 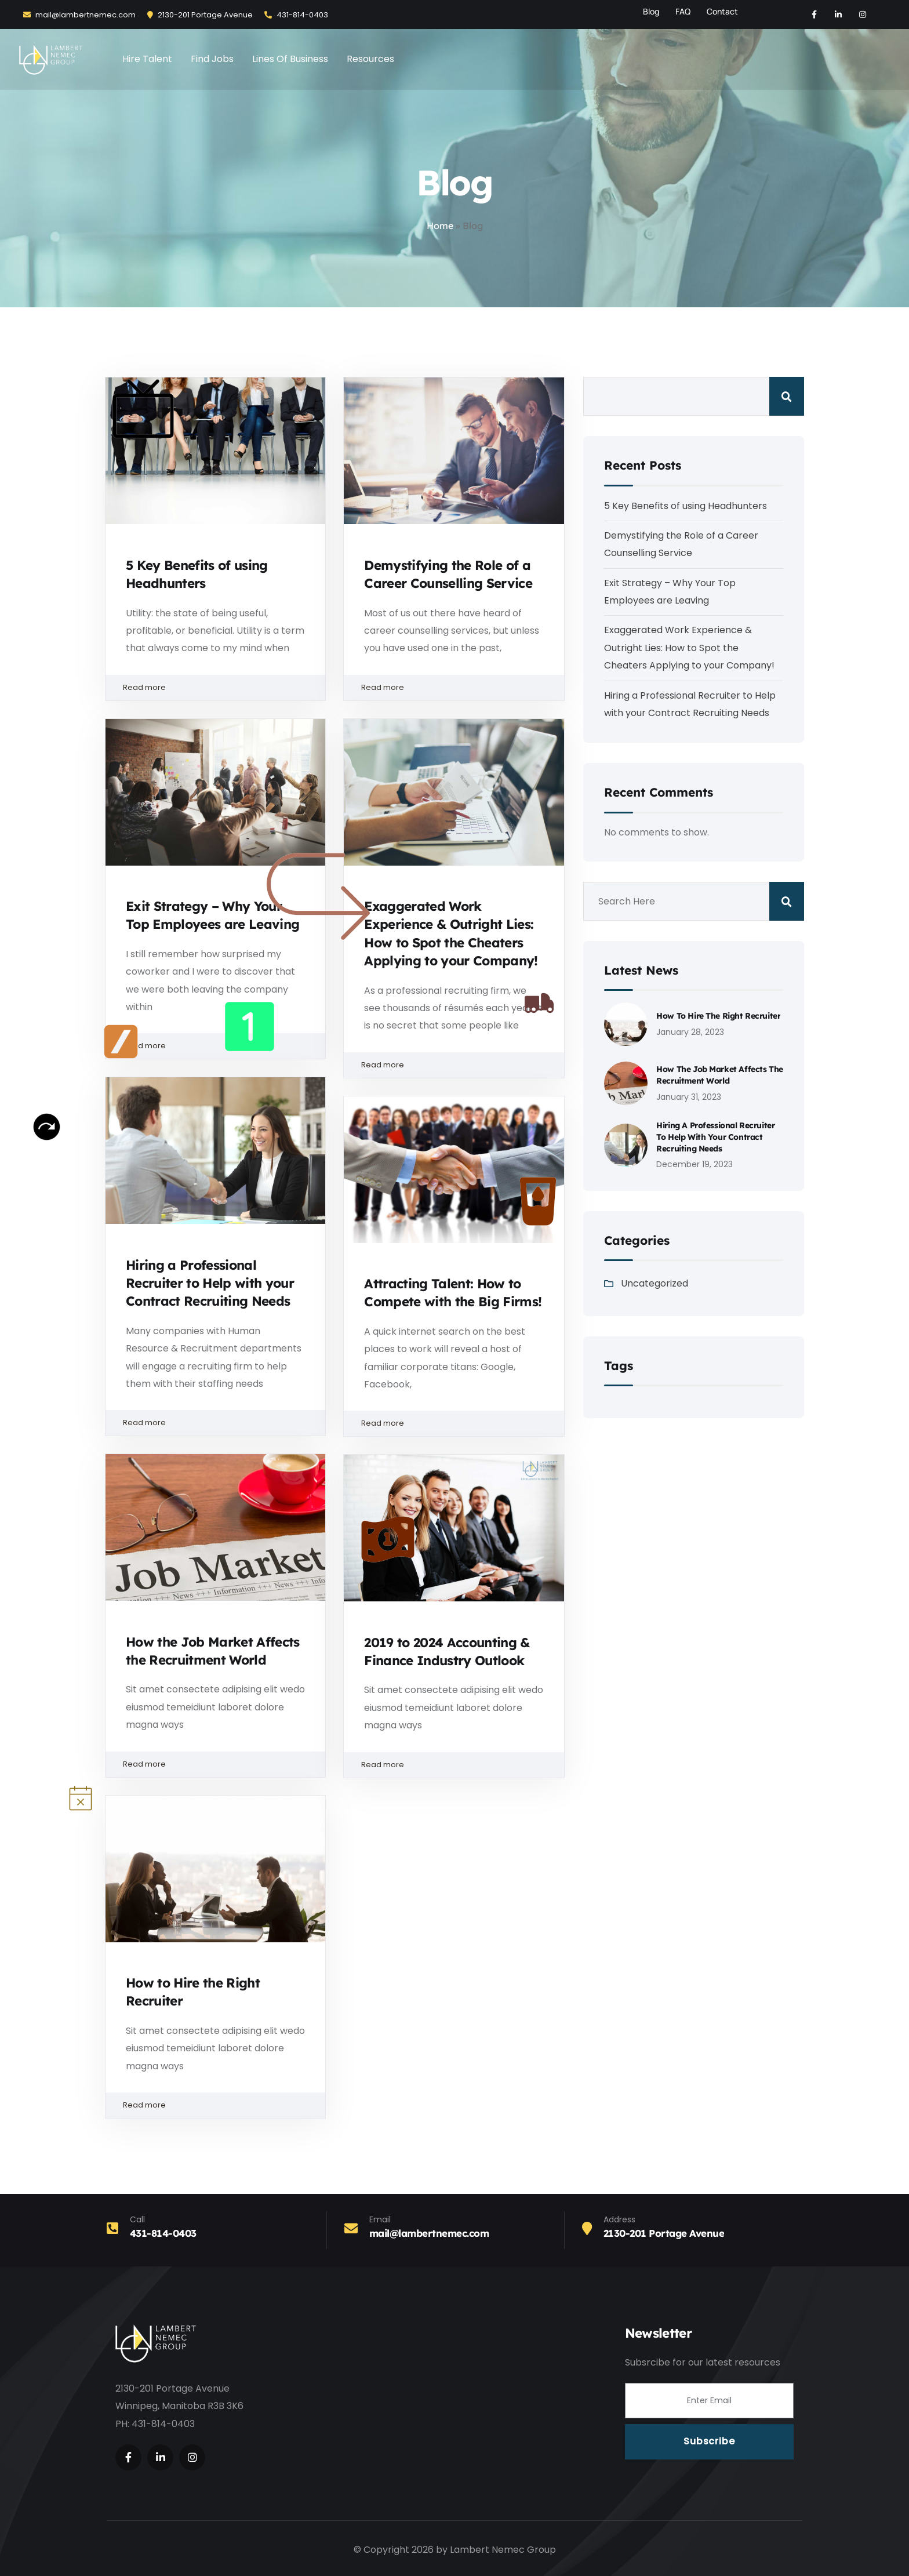 What do you see at coordinates (318, 892) in the screenshot?
I see `redo or repeat last action` at bounding box center [318, 892].